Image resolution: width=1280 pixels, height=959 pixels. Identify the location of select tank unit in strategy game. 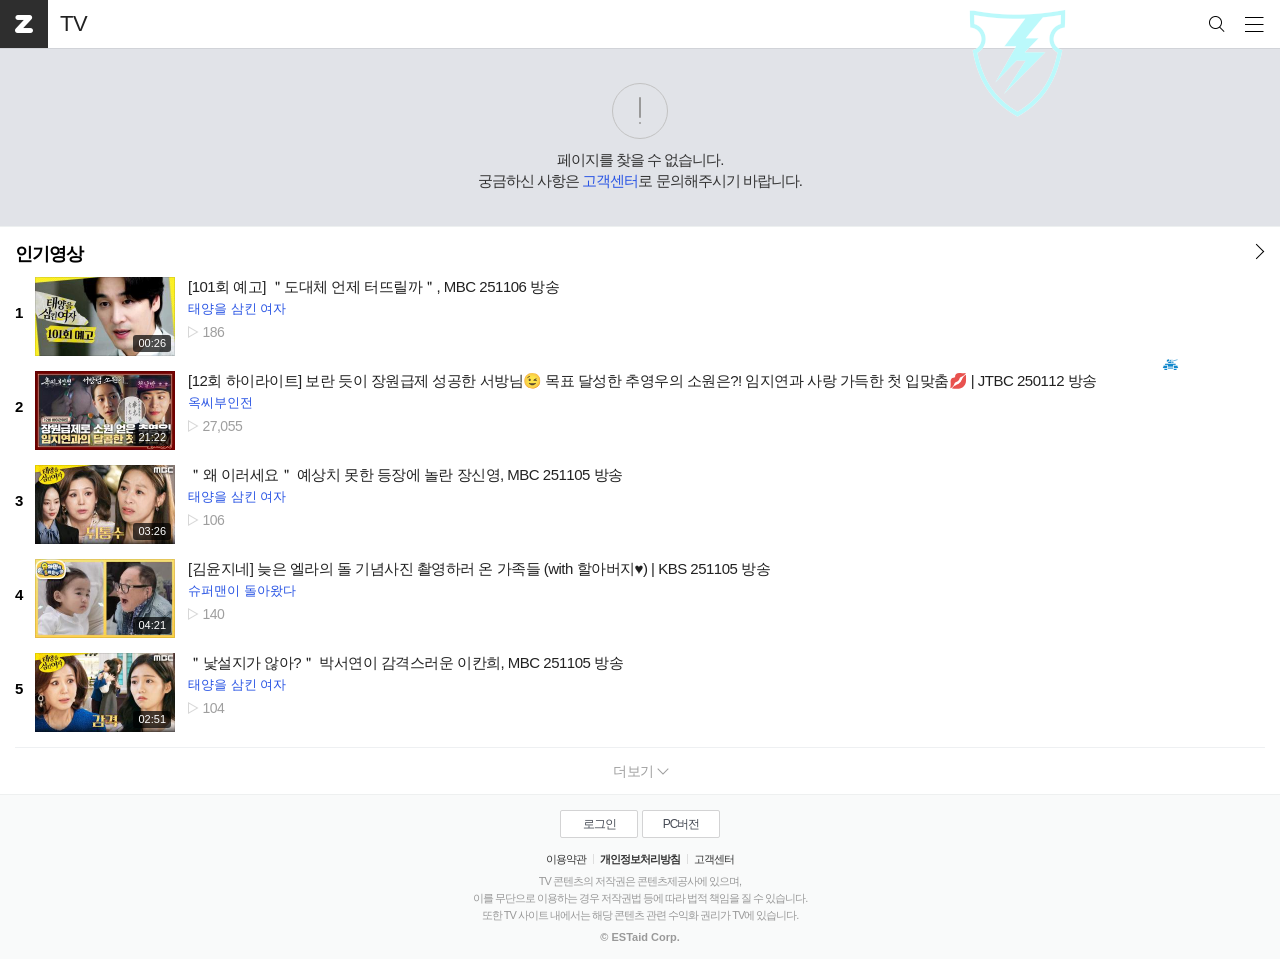
(1170, 364).